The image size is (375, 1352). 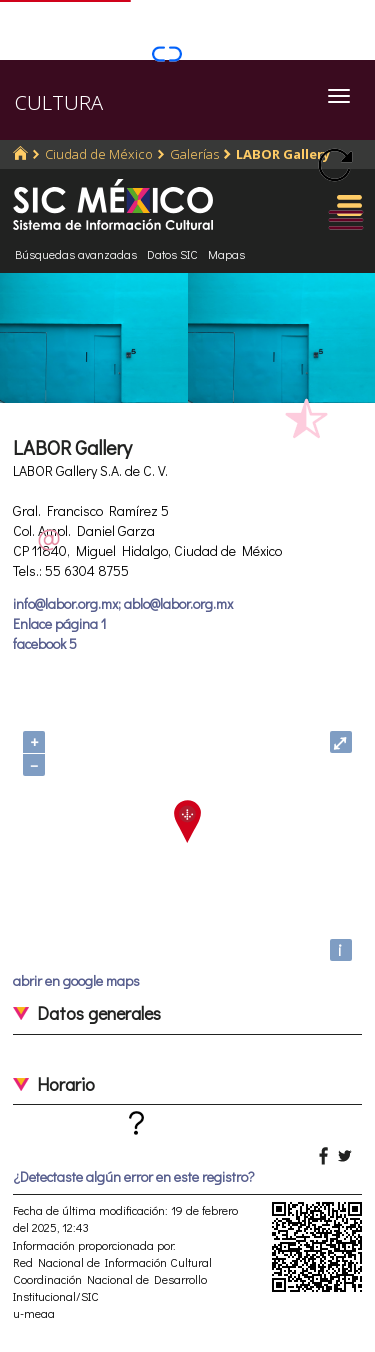 I want to click on disconnect or remove a linked account, so click(x=167, y=54).